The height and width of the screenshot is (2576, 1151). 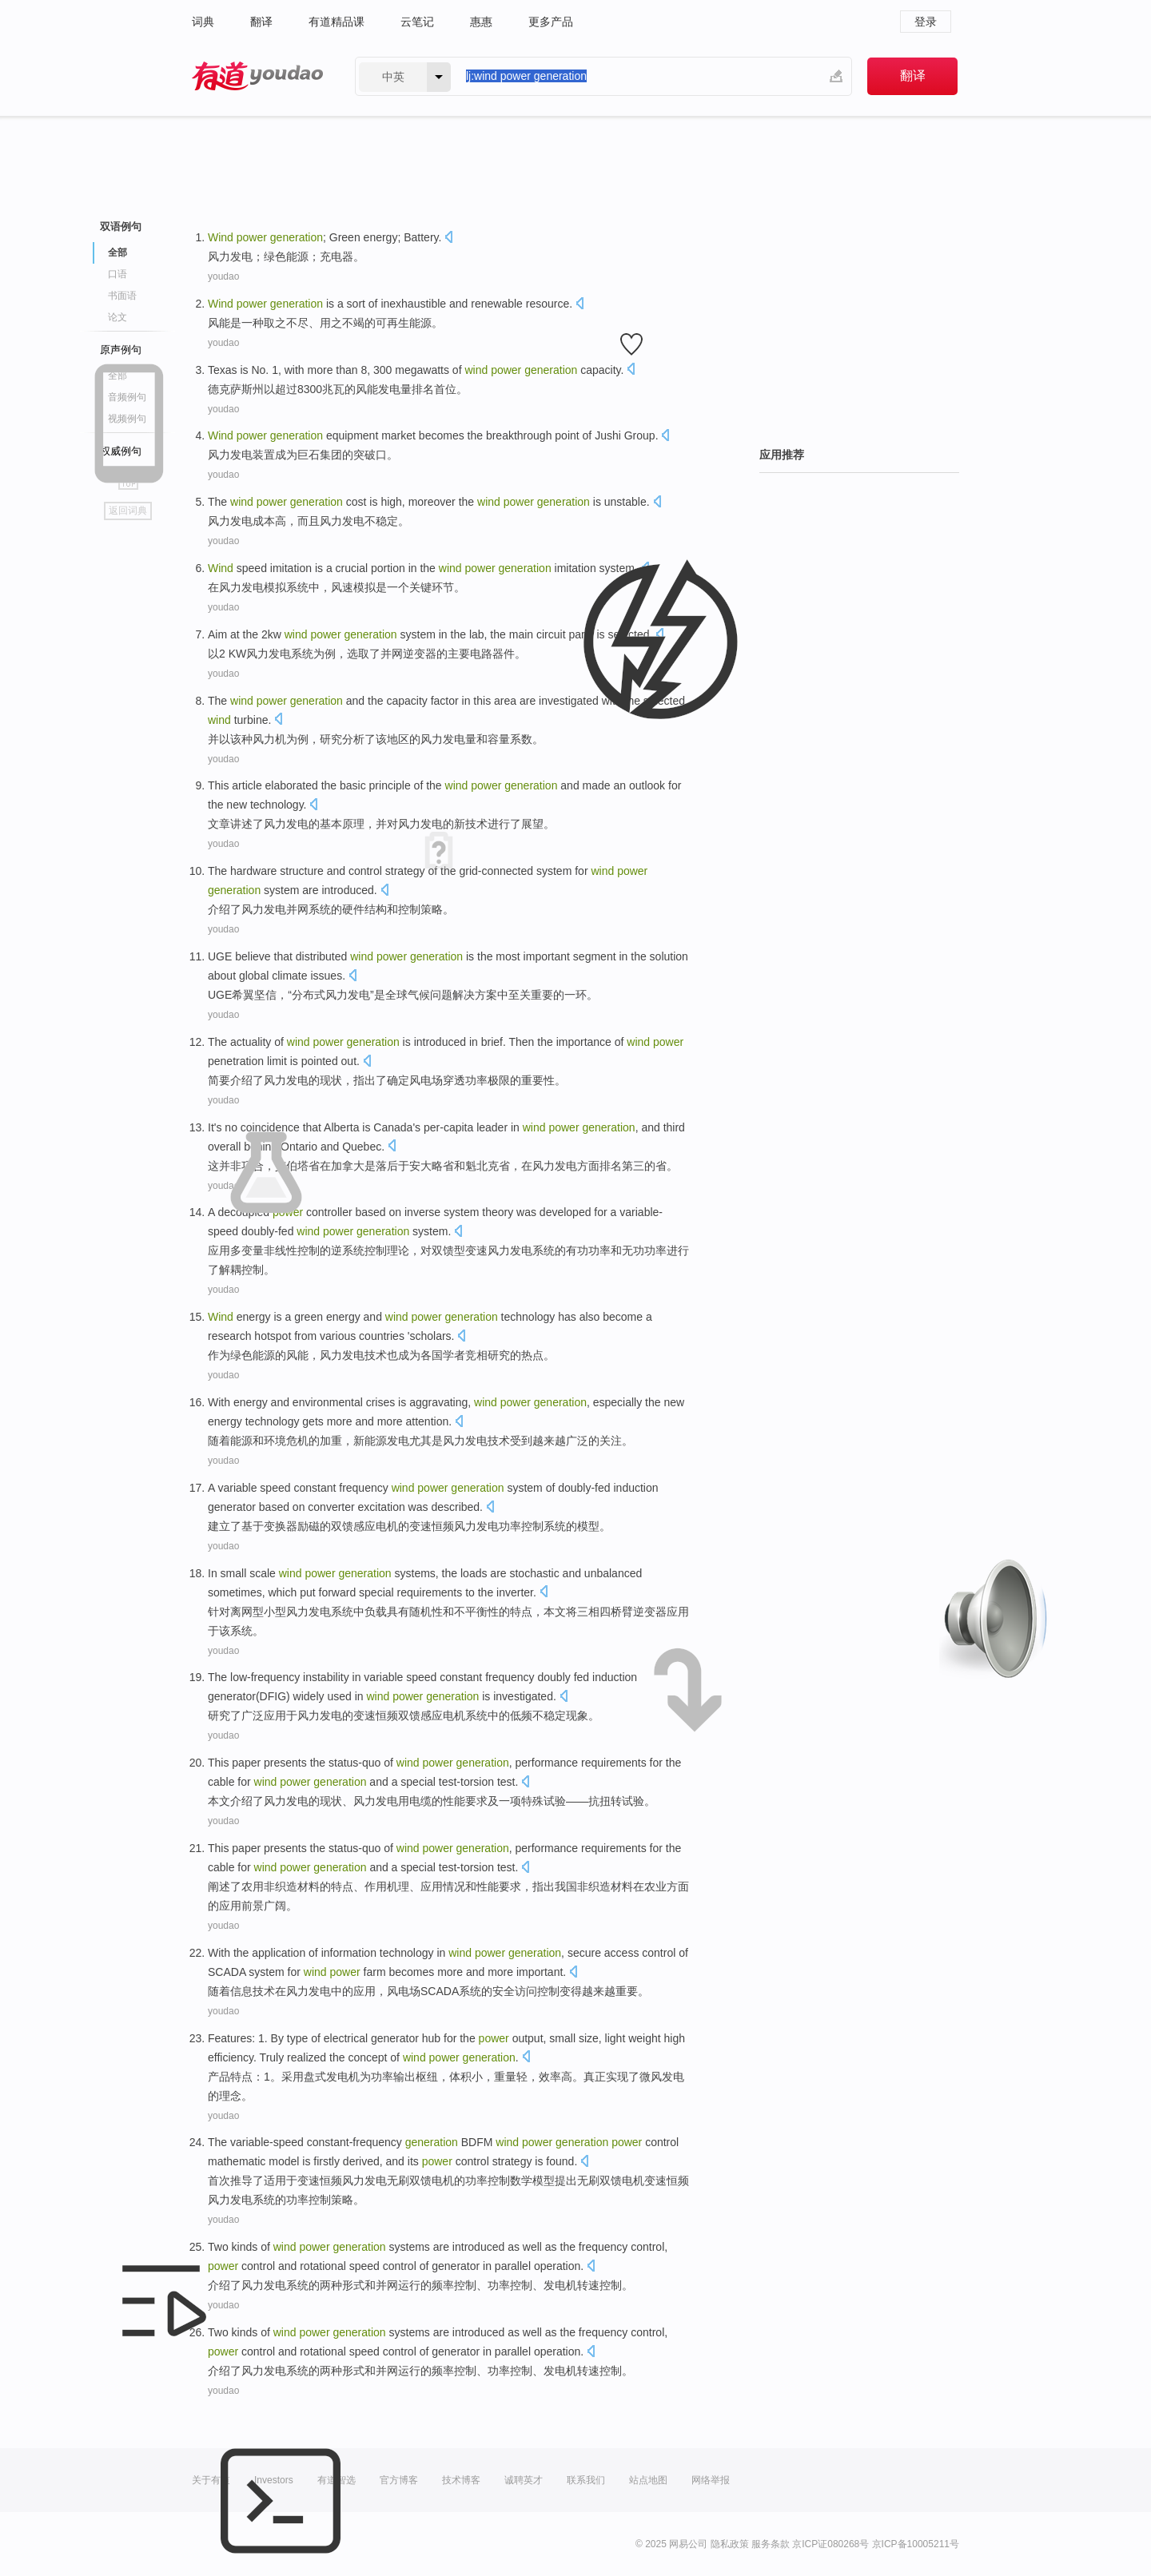 I want to click on open terminal or command line interface, so click(x=281, y=2501).